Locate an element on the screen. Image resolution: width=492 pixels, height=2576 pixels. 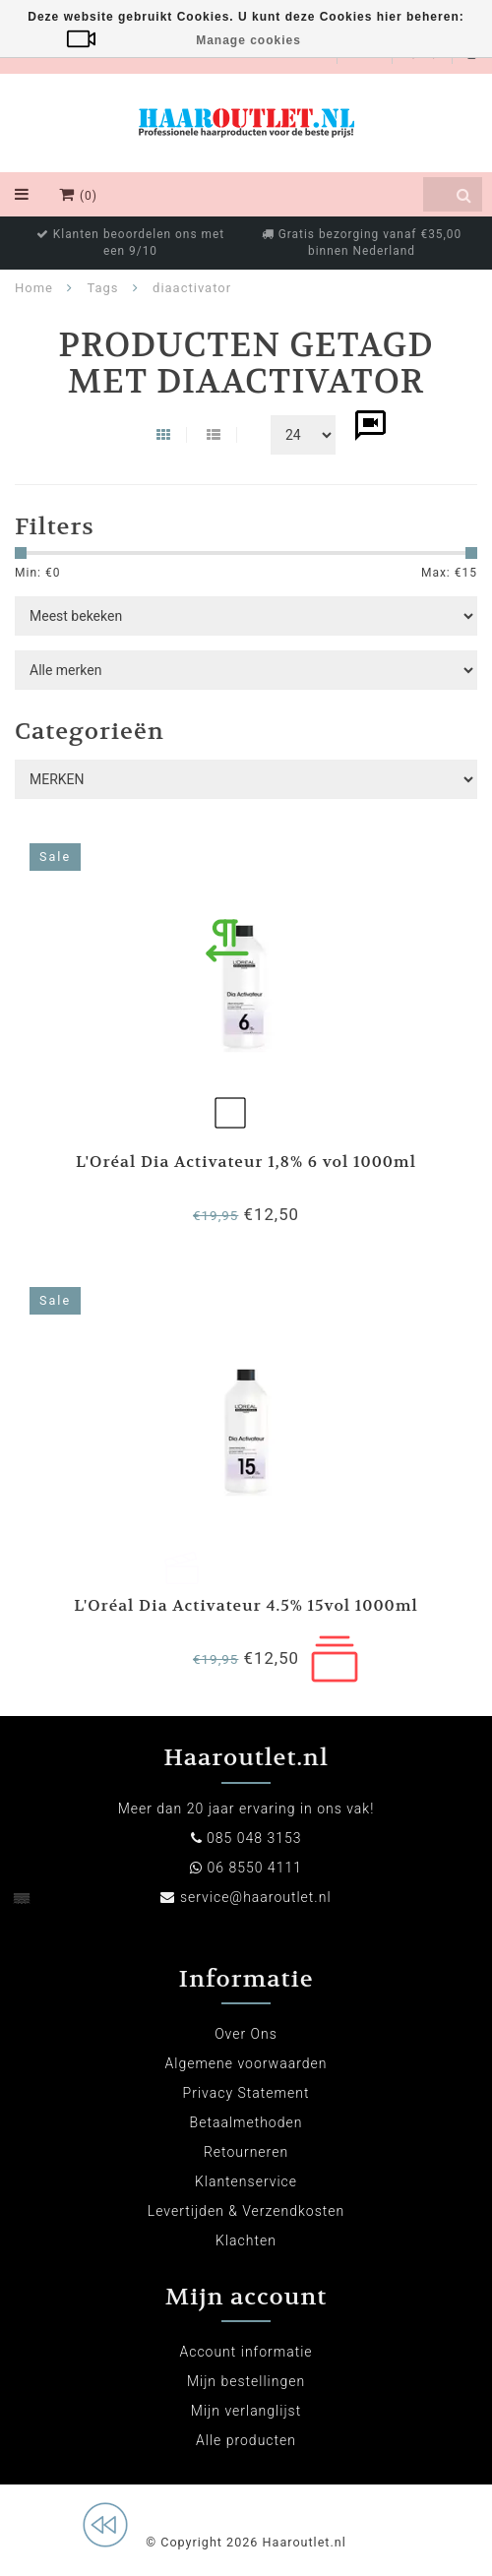
decrease paragraph indent is located at coordinates (227, 941).